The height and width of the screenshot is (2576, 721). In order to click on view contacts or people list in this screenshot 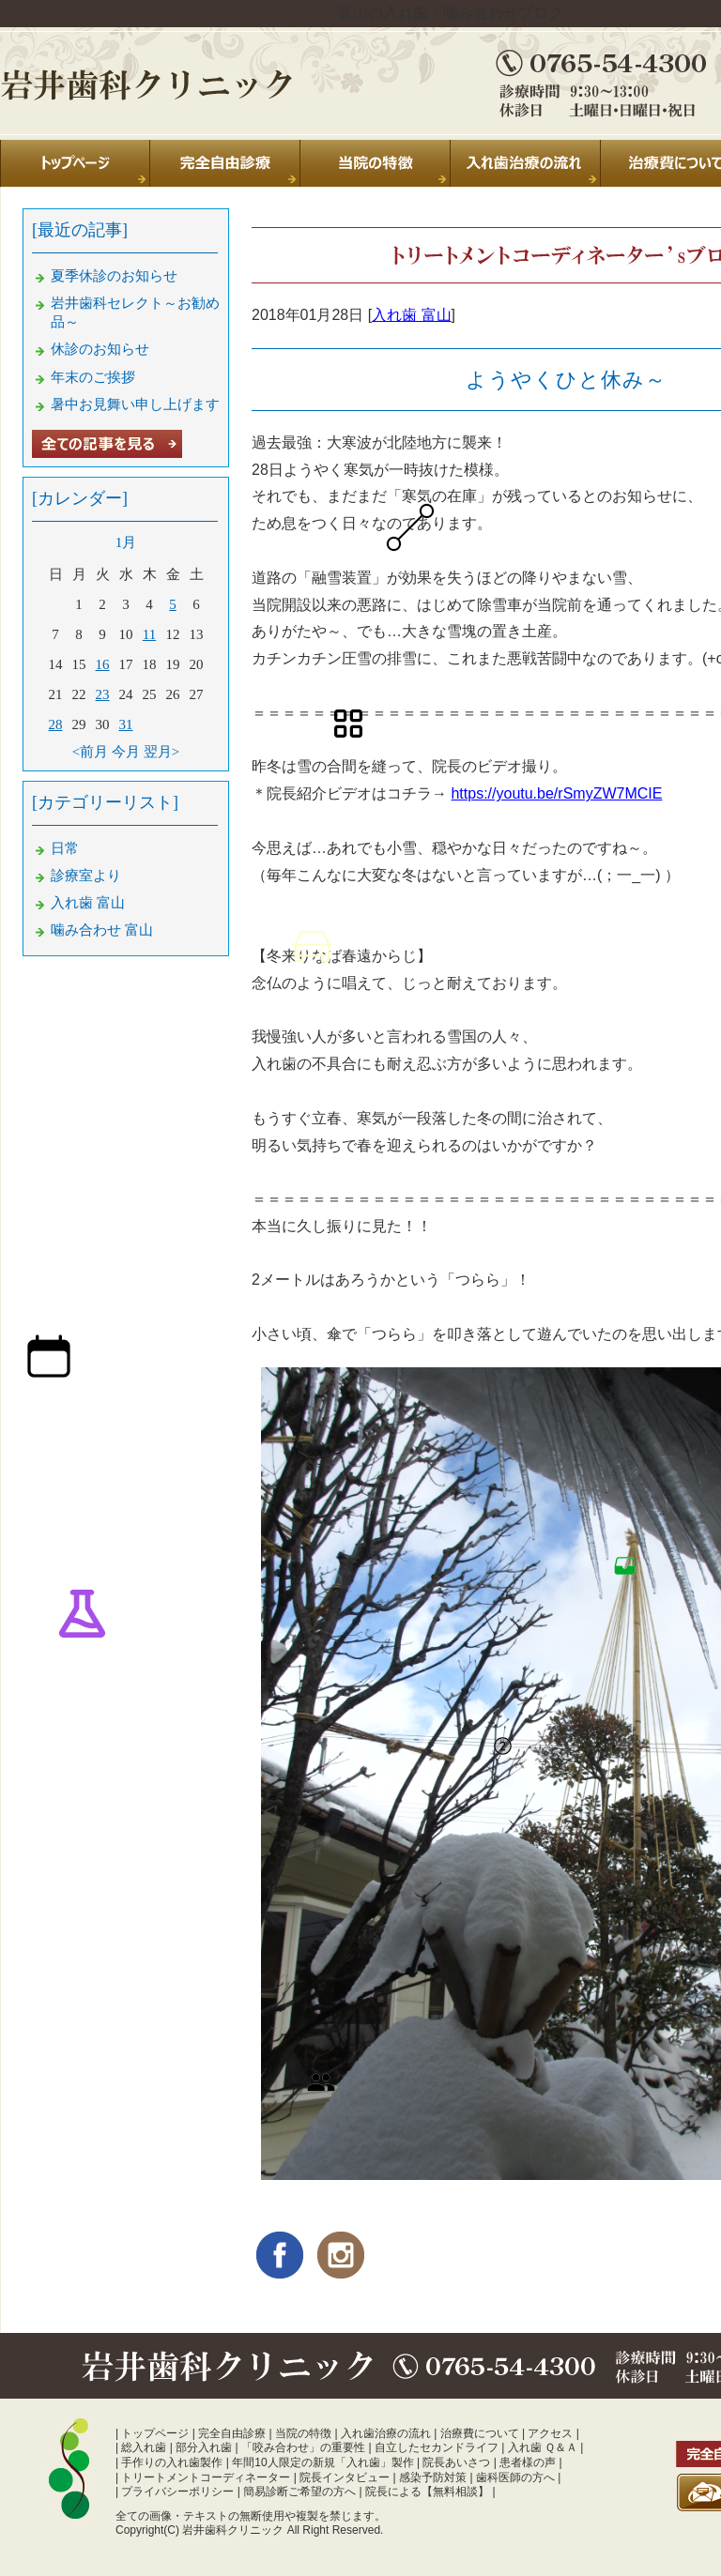, I will do `click(321, 2082)`.